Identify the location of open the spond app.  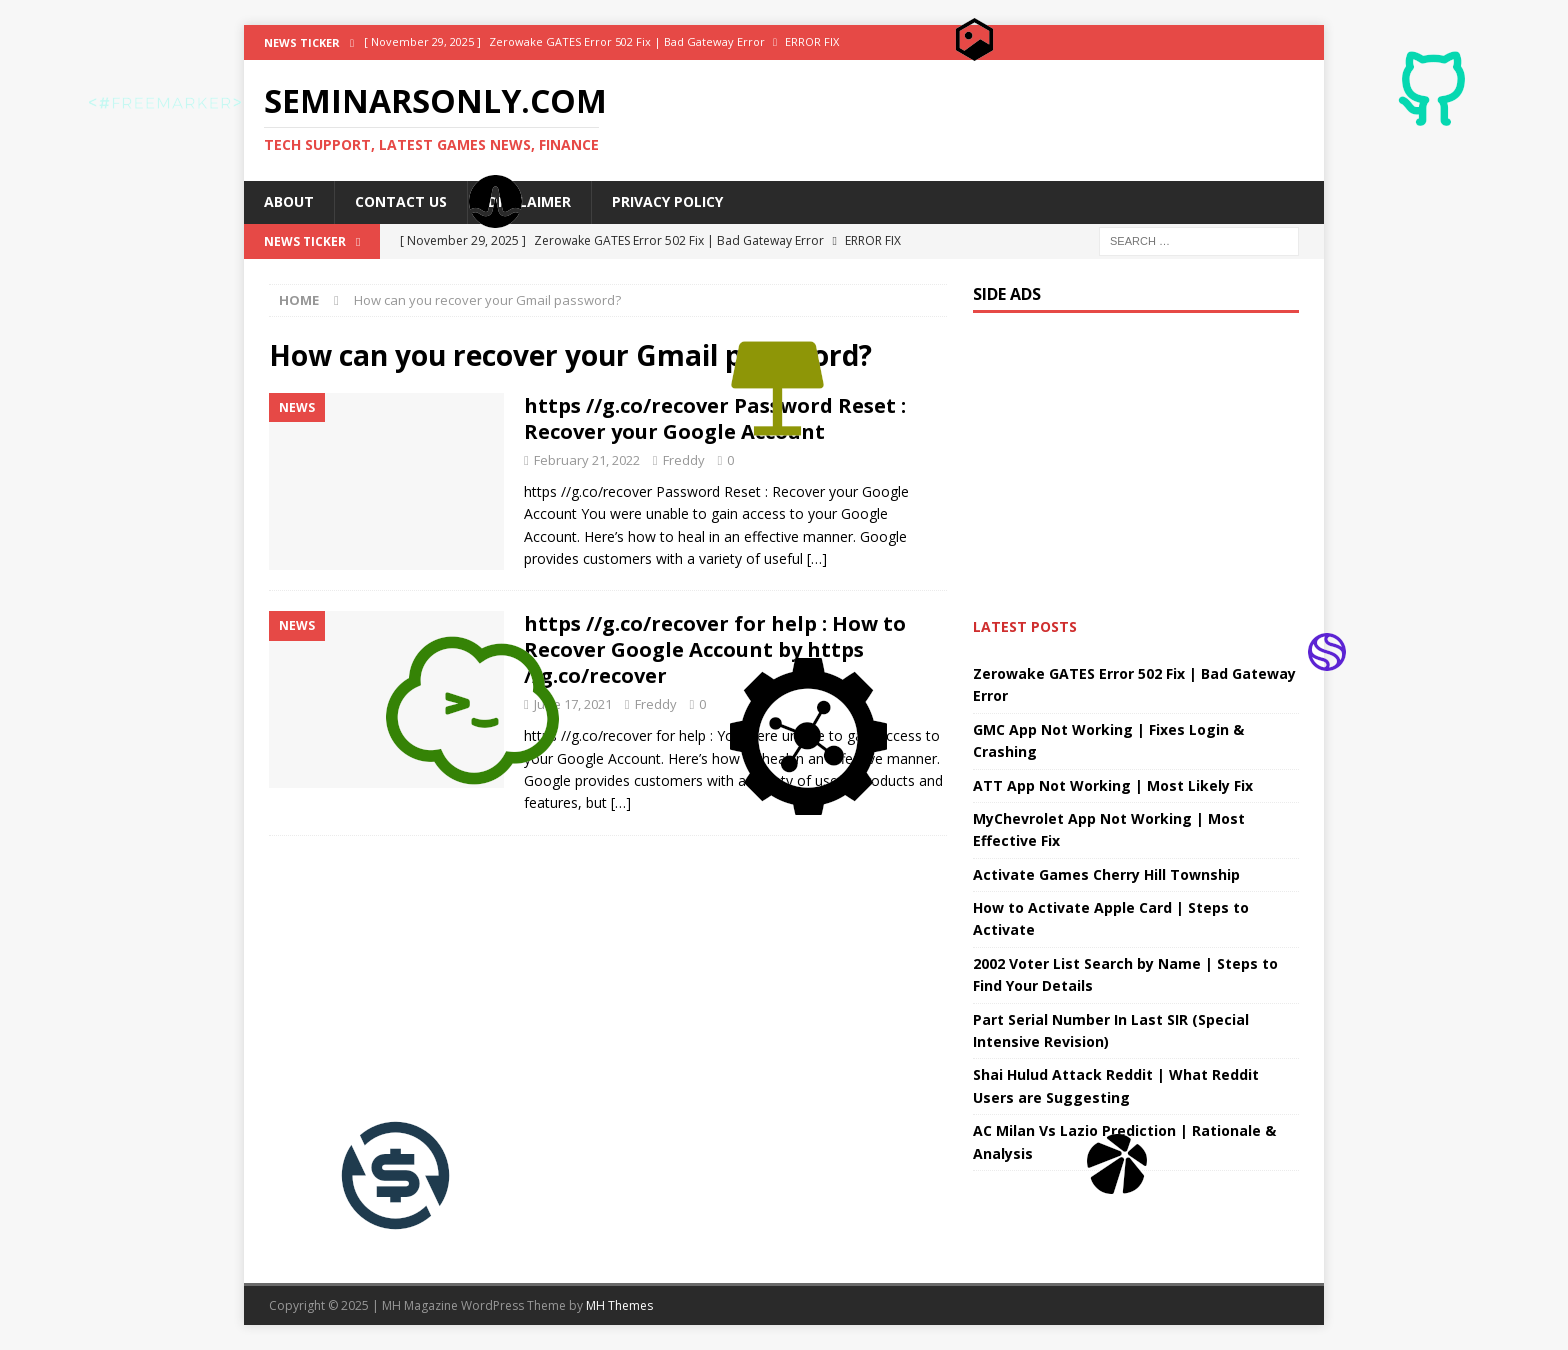
(1327, 652).